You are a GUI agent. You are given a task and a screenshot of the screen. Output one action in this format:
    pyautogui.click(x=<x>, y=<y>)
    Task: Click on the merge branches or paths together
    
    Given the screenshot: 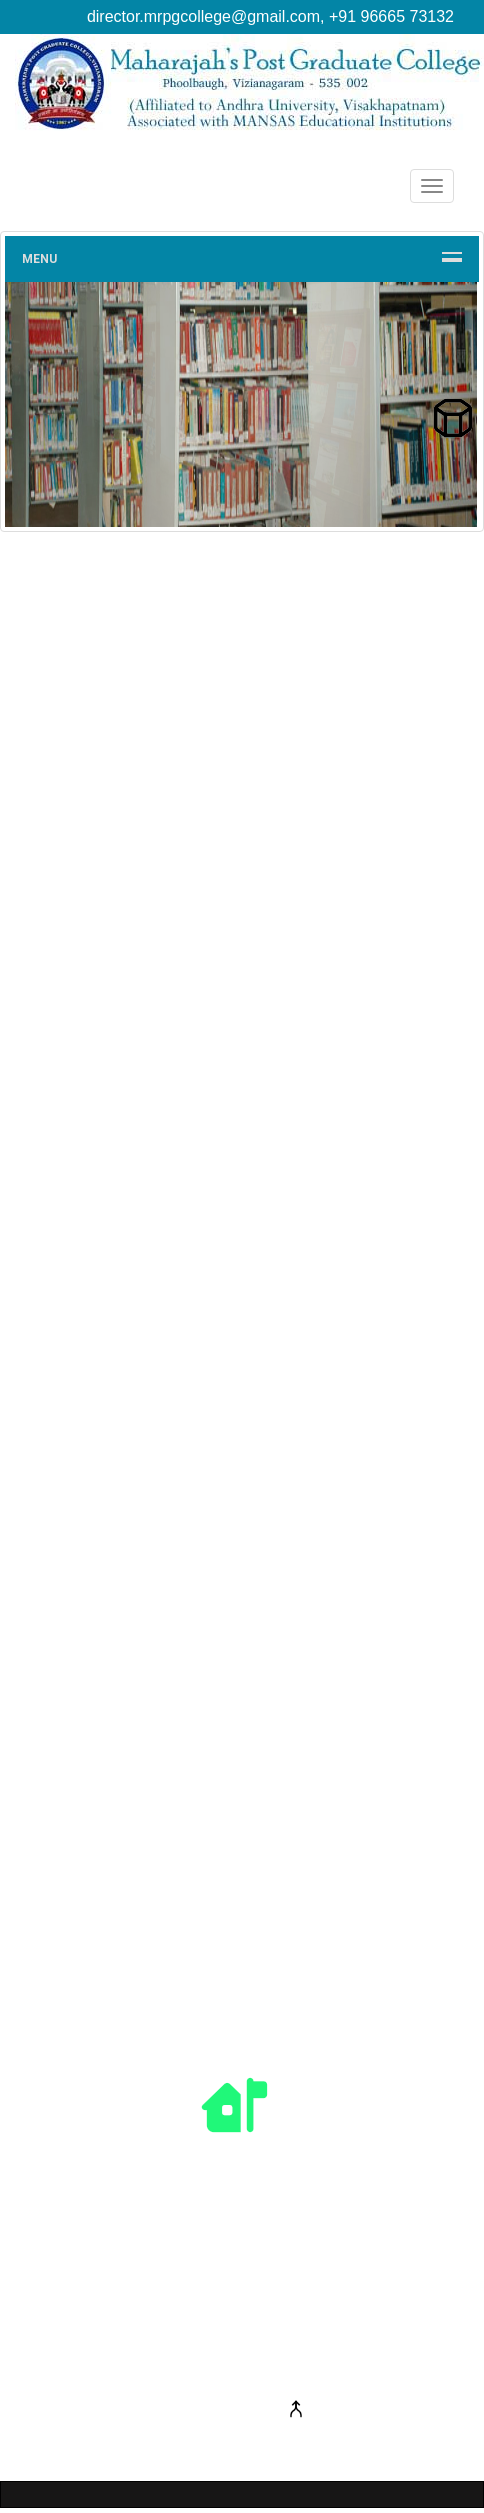 What is the action you would take?
    pyautogui.click(x=296, y=2409)
    